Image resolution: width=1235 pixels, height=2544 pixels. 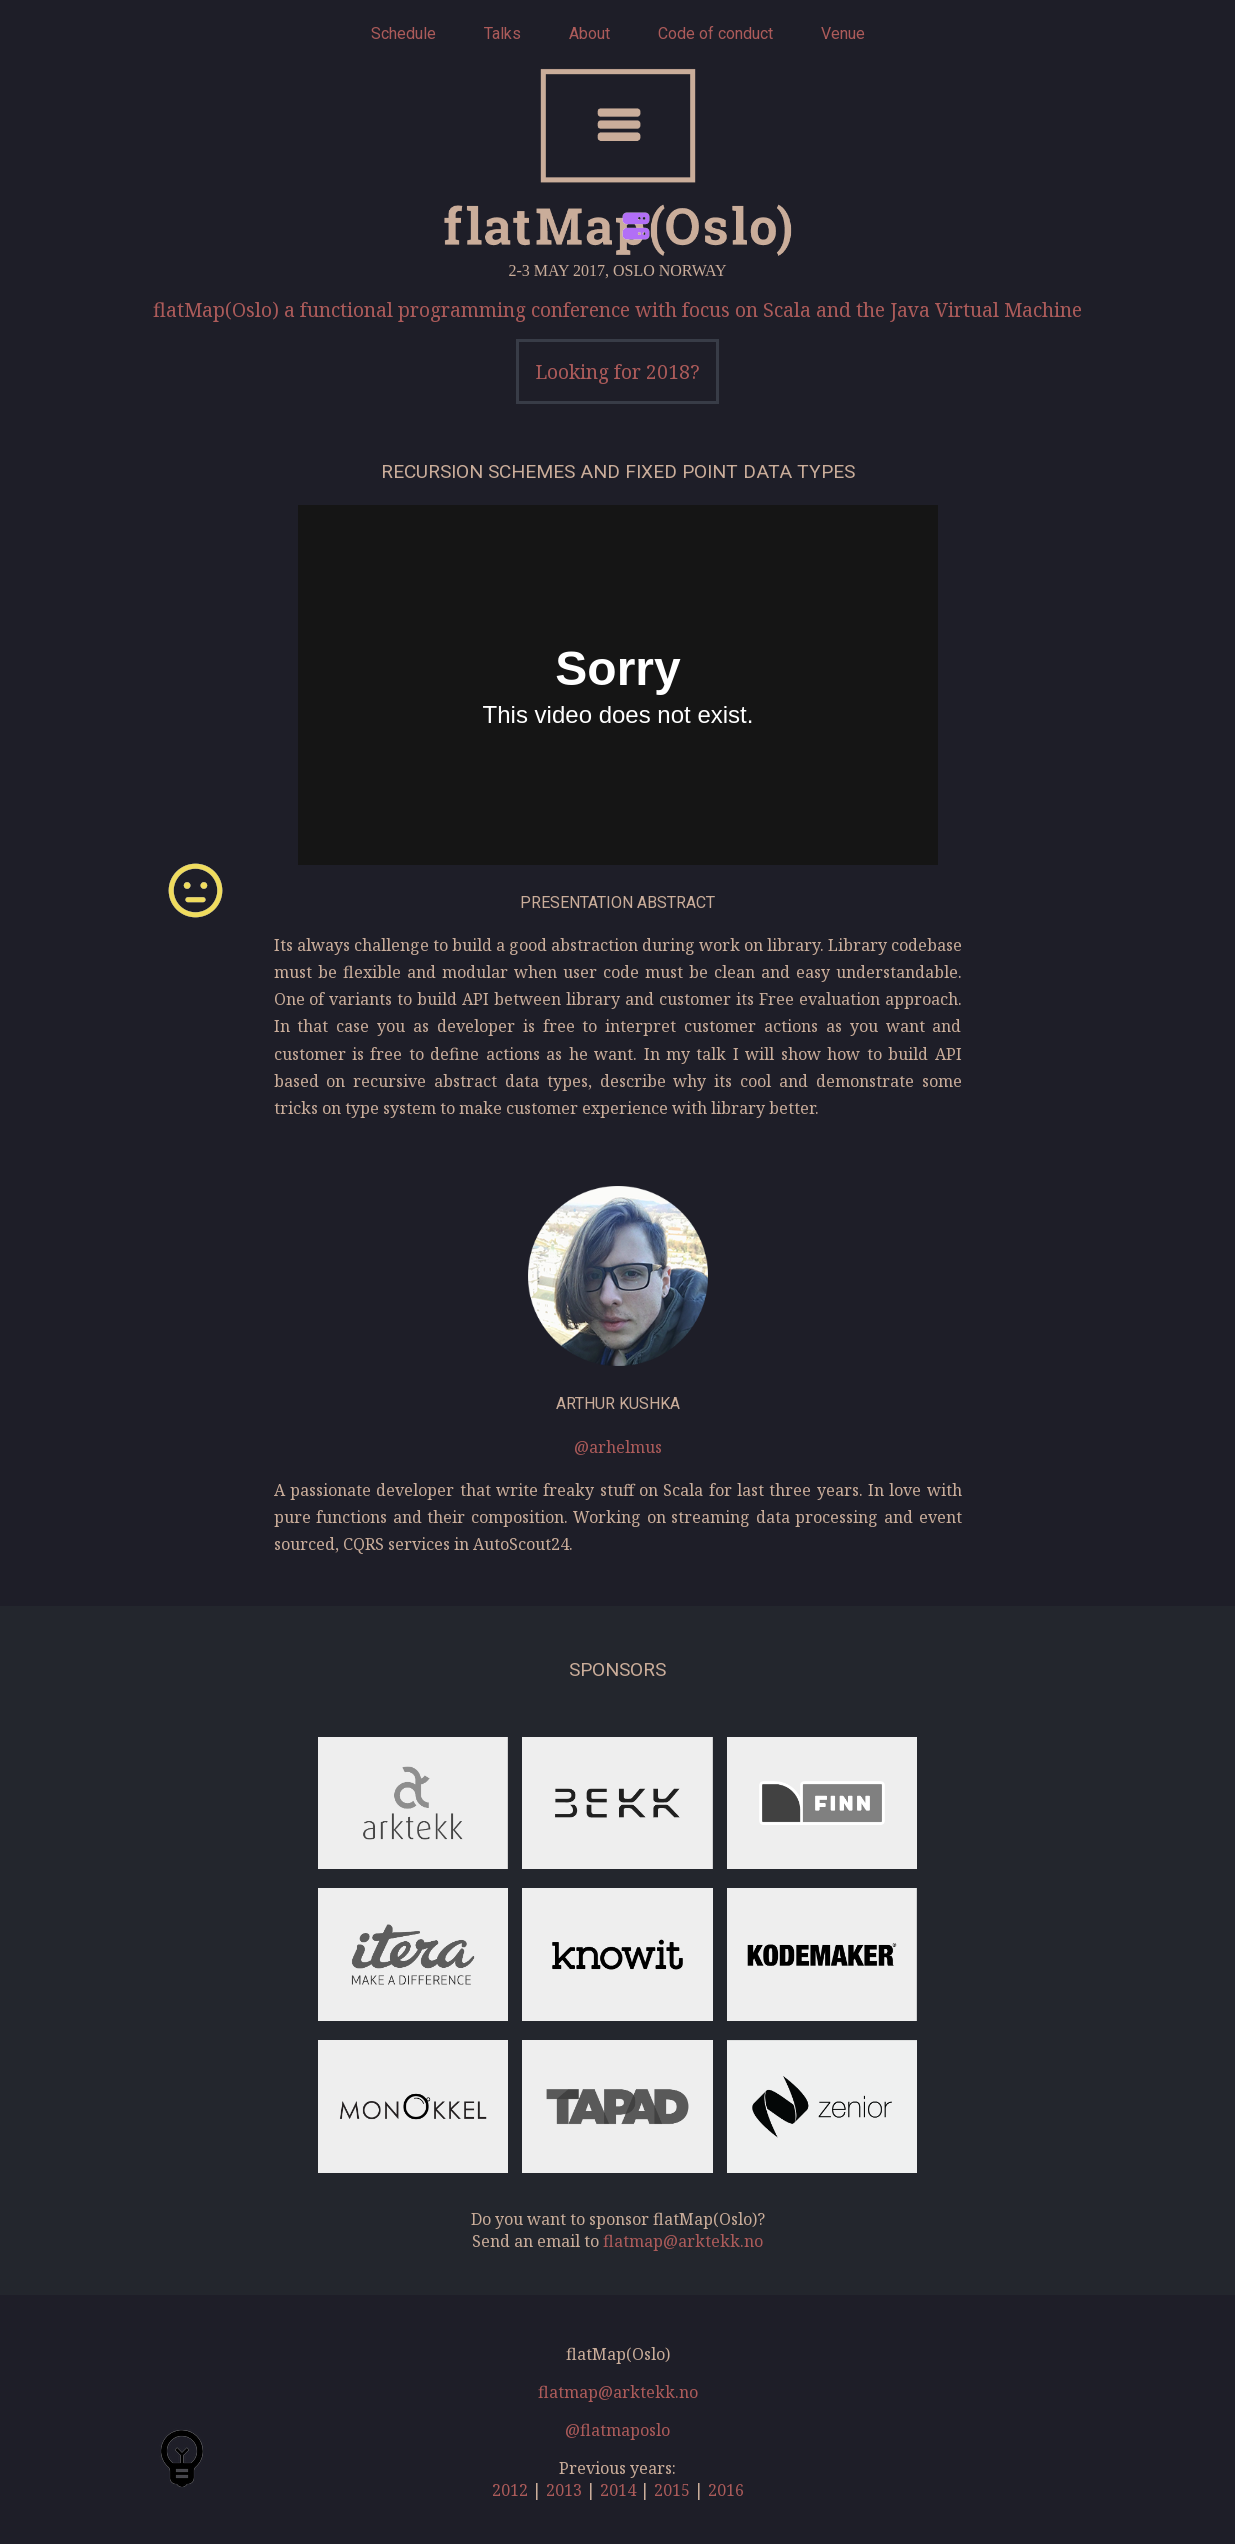 I want to click on access server settings or management, so click(x=636, y=226).